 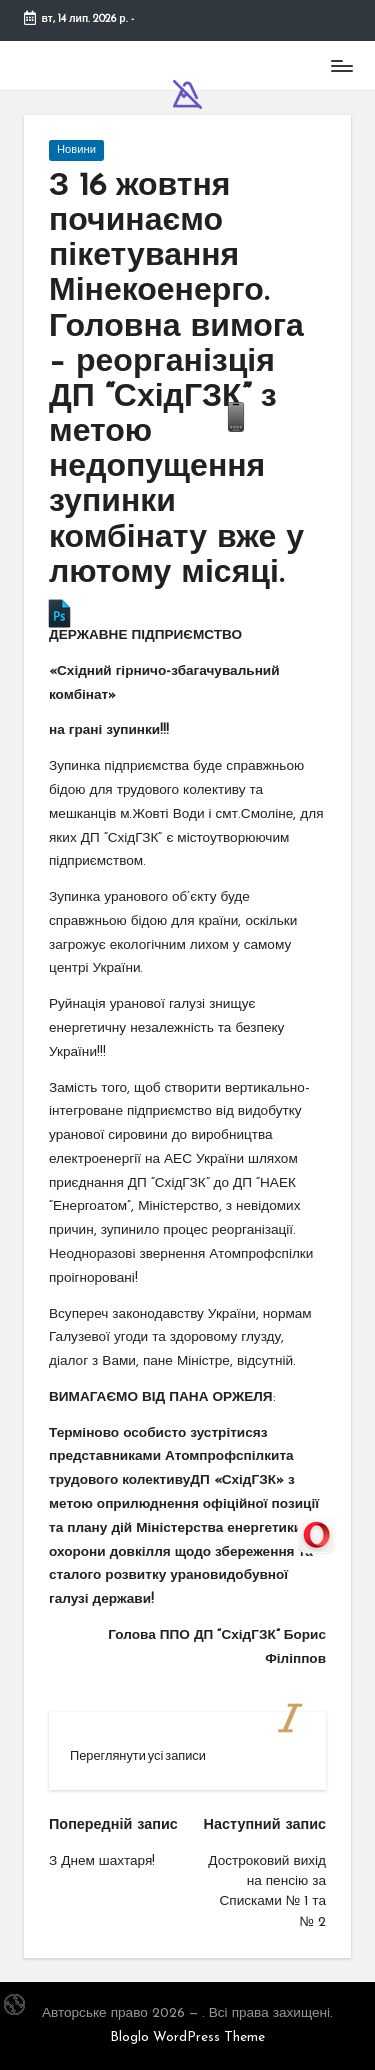 I want to click on apply italic formatting to selected text, so click(x=291, y=1718).